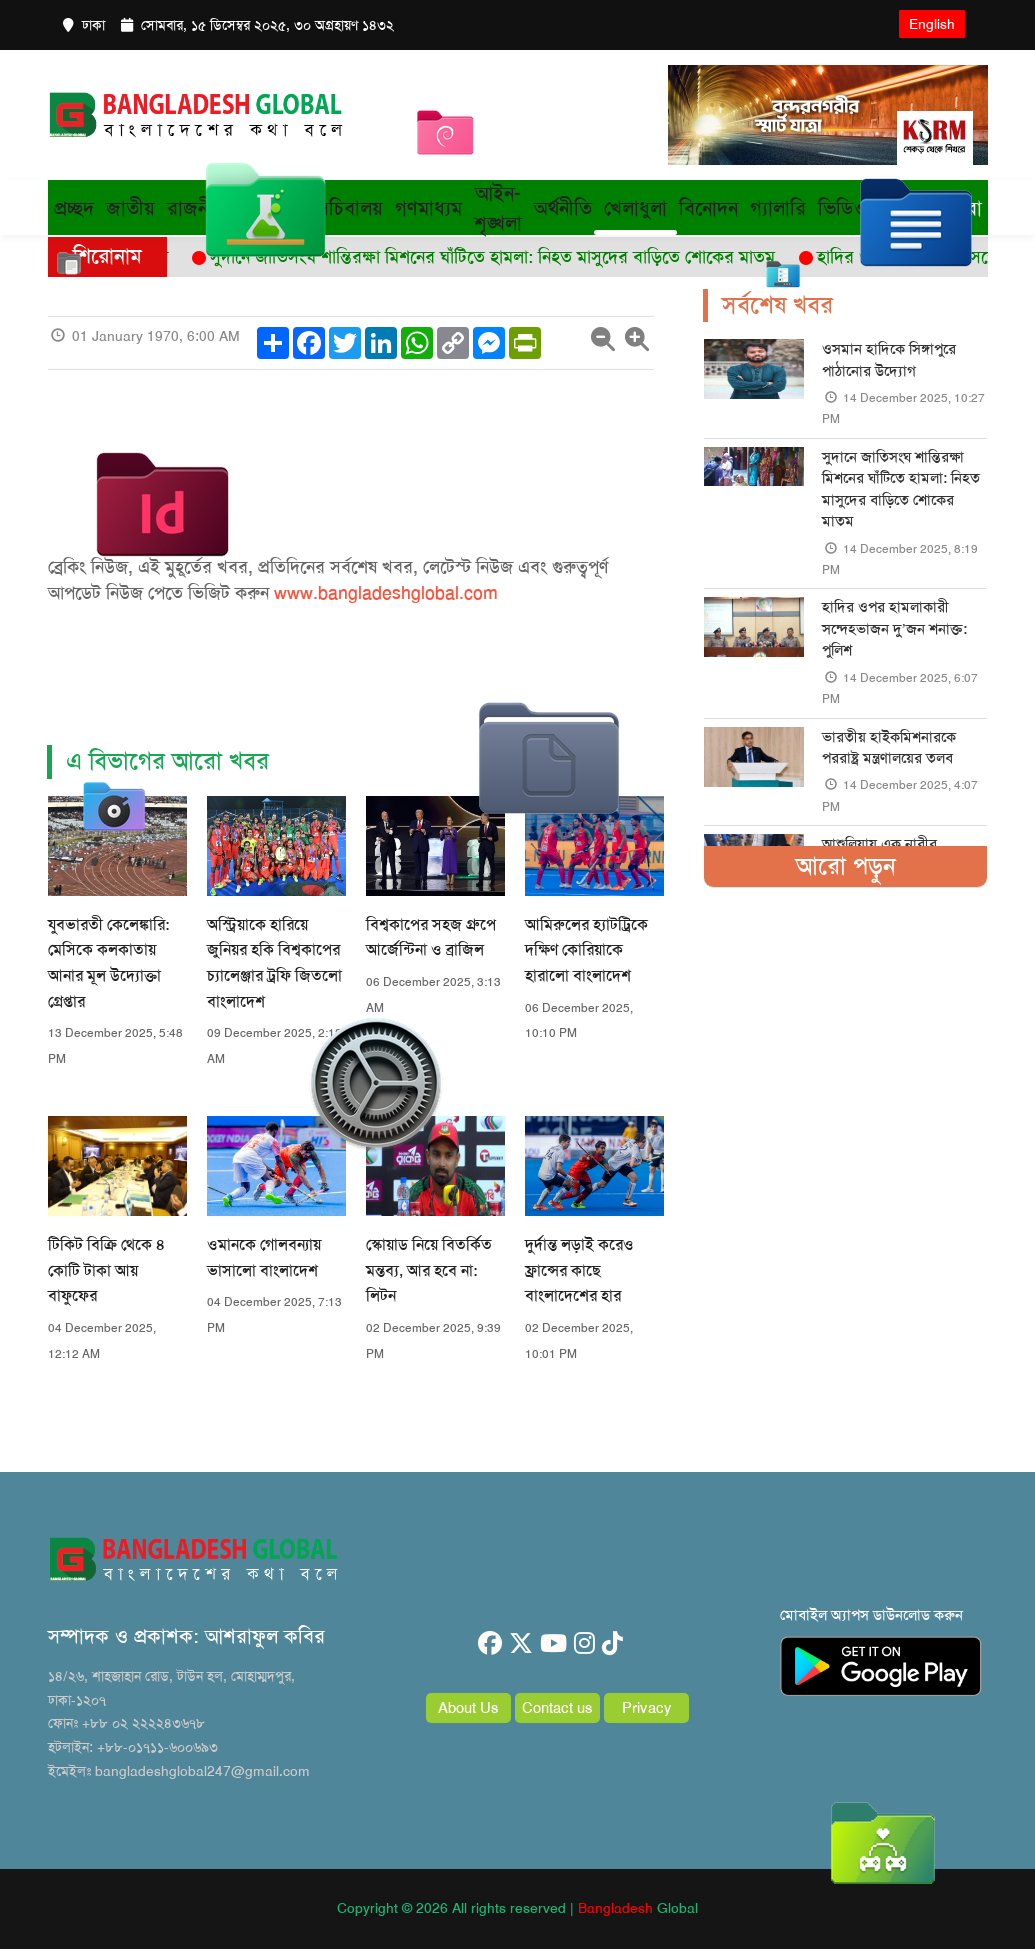 The width and height of the screenshot is (1035, 1949). What do you see at coordinates (265, 213) in the screenshot?
I see `open chemistry course materials folder` at bounding box center [265, 213].